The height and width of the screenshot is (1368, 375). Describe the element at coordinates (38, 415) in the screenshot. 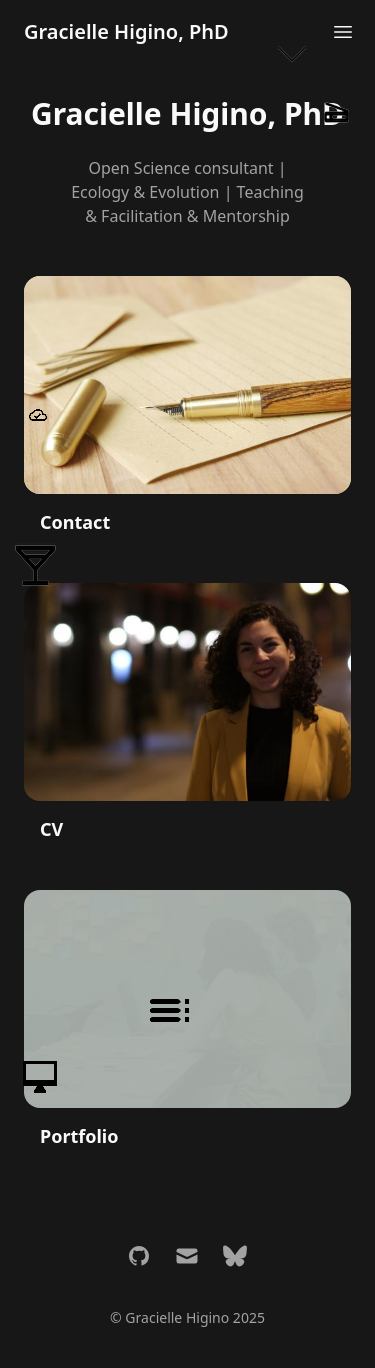

I see `file successfully uploaded to cloud` at that location.